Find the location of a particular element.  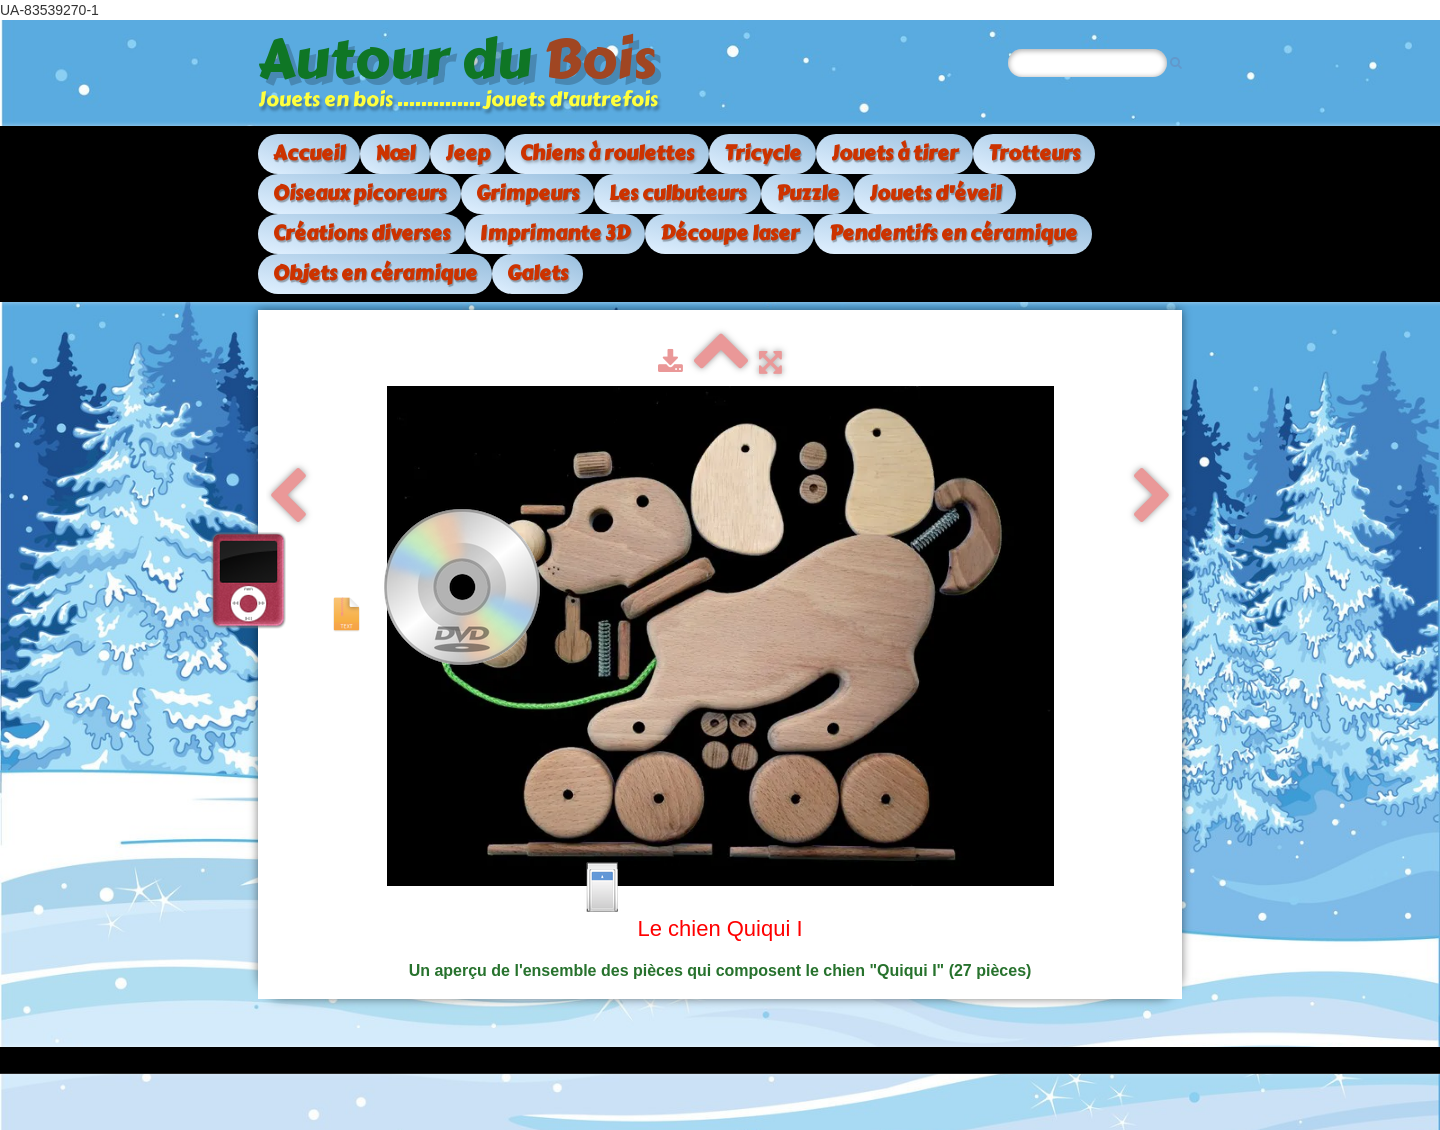

indicates a connected iPod nano device is located at coordinates (248, 558).